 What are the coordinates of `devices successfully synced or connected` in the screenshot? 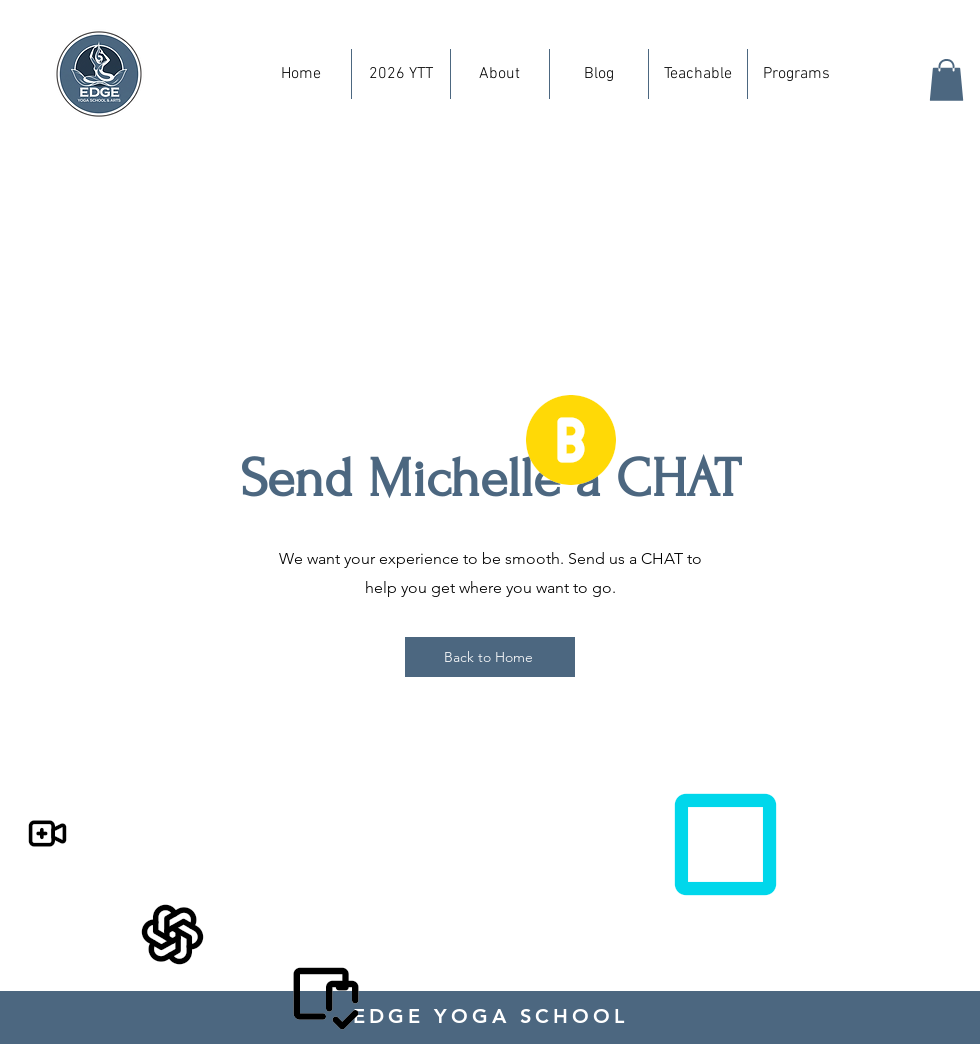 It's located at (326, 997).